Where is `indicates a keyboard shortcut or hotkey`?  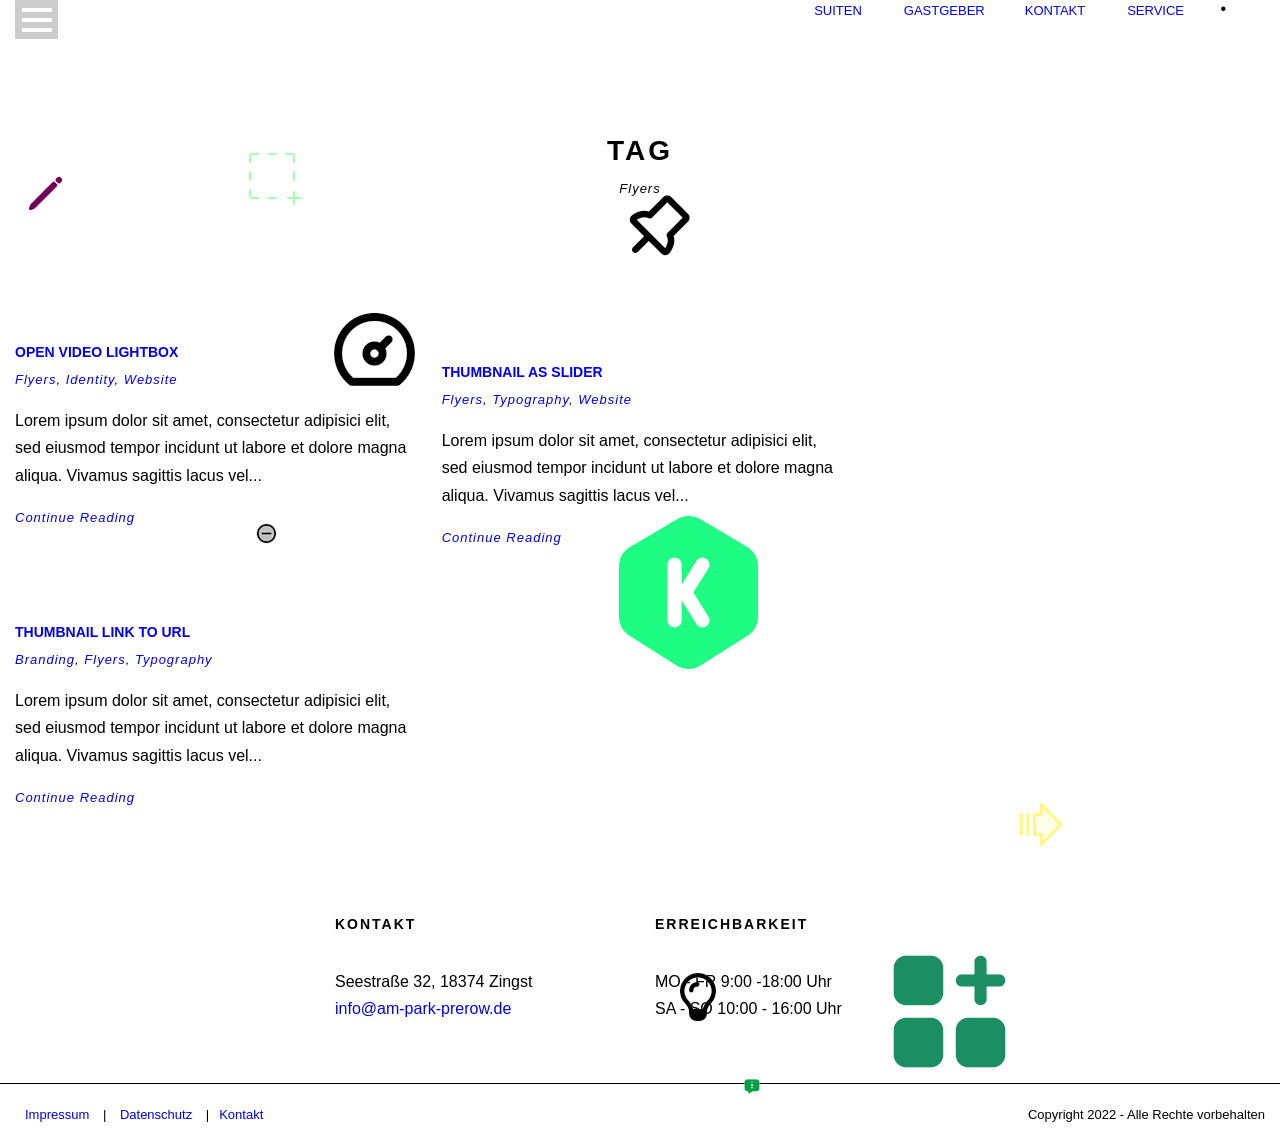 indicates a keyboard shortcut or hotkey is located at coordinates (688, 592).